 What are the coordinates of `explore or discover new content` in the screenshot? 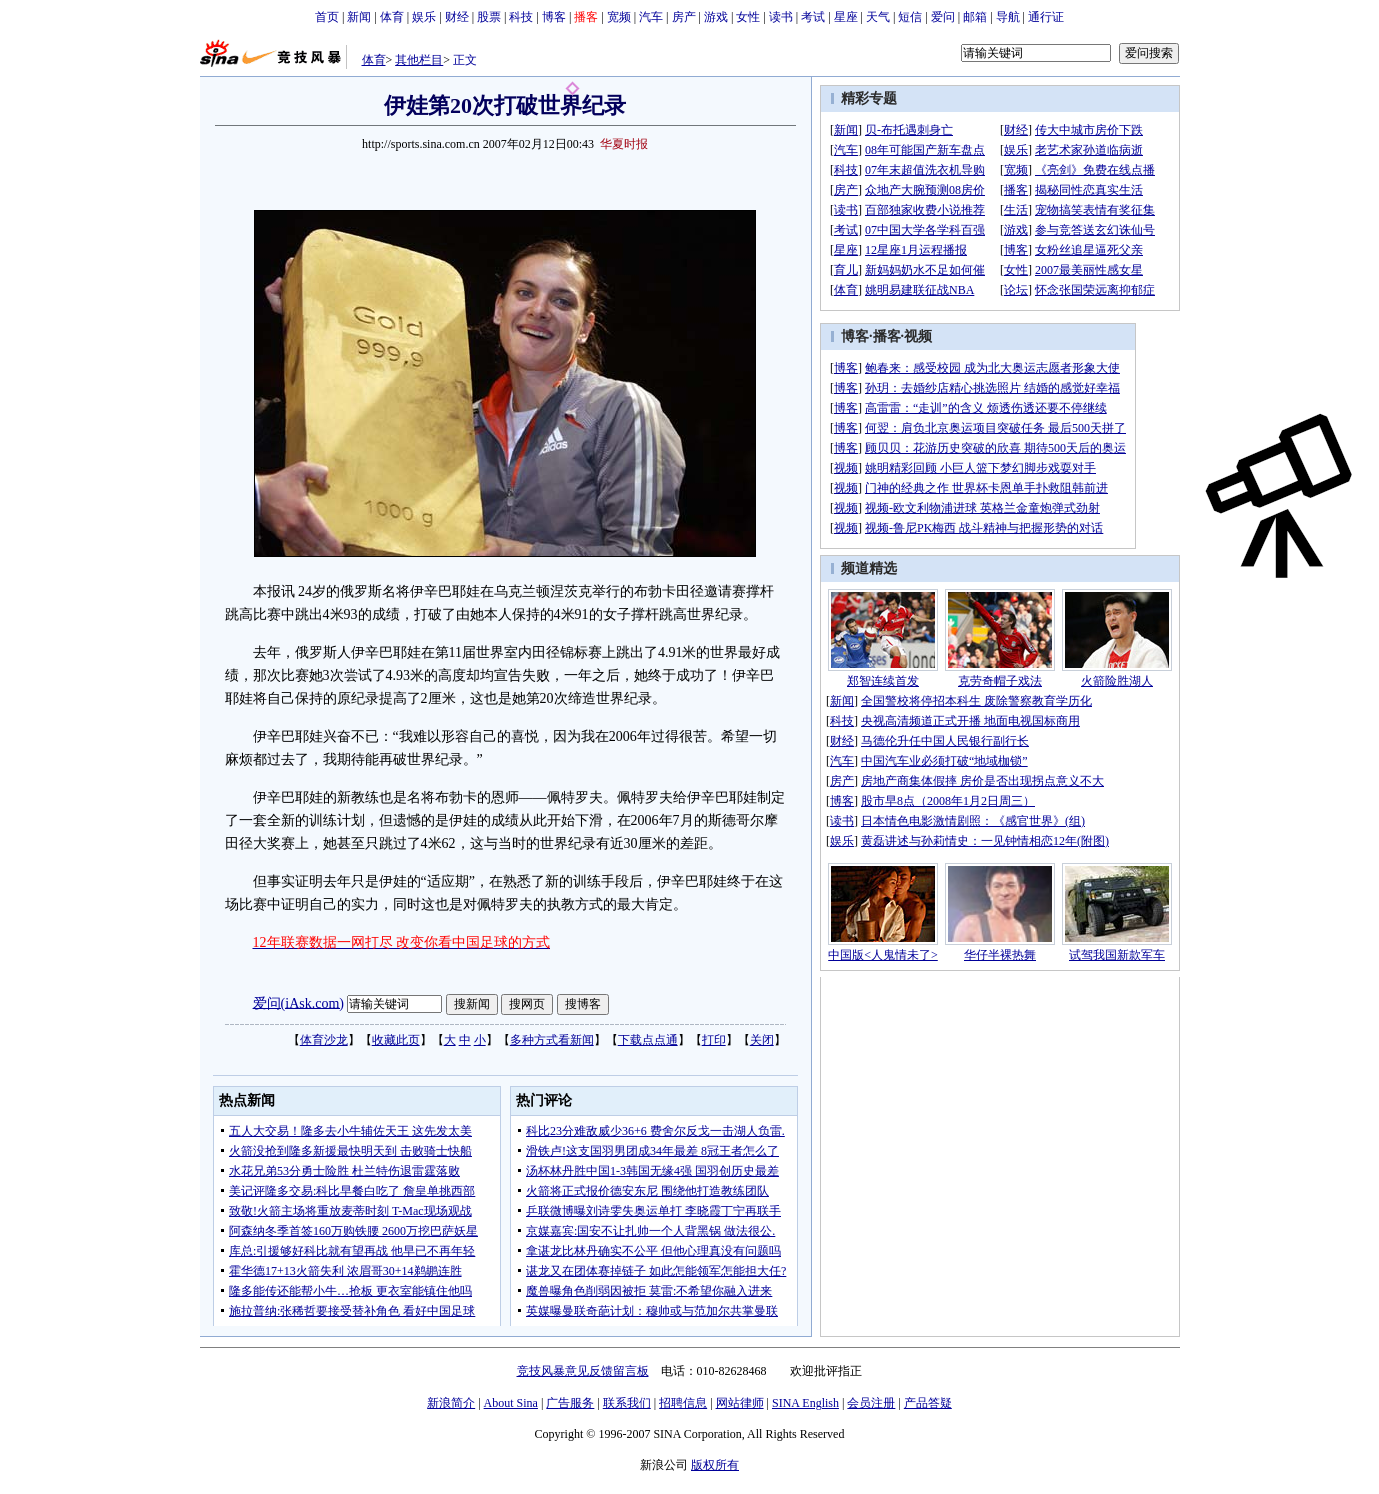 It's located at (1282, 496).